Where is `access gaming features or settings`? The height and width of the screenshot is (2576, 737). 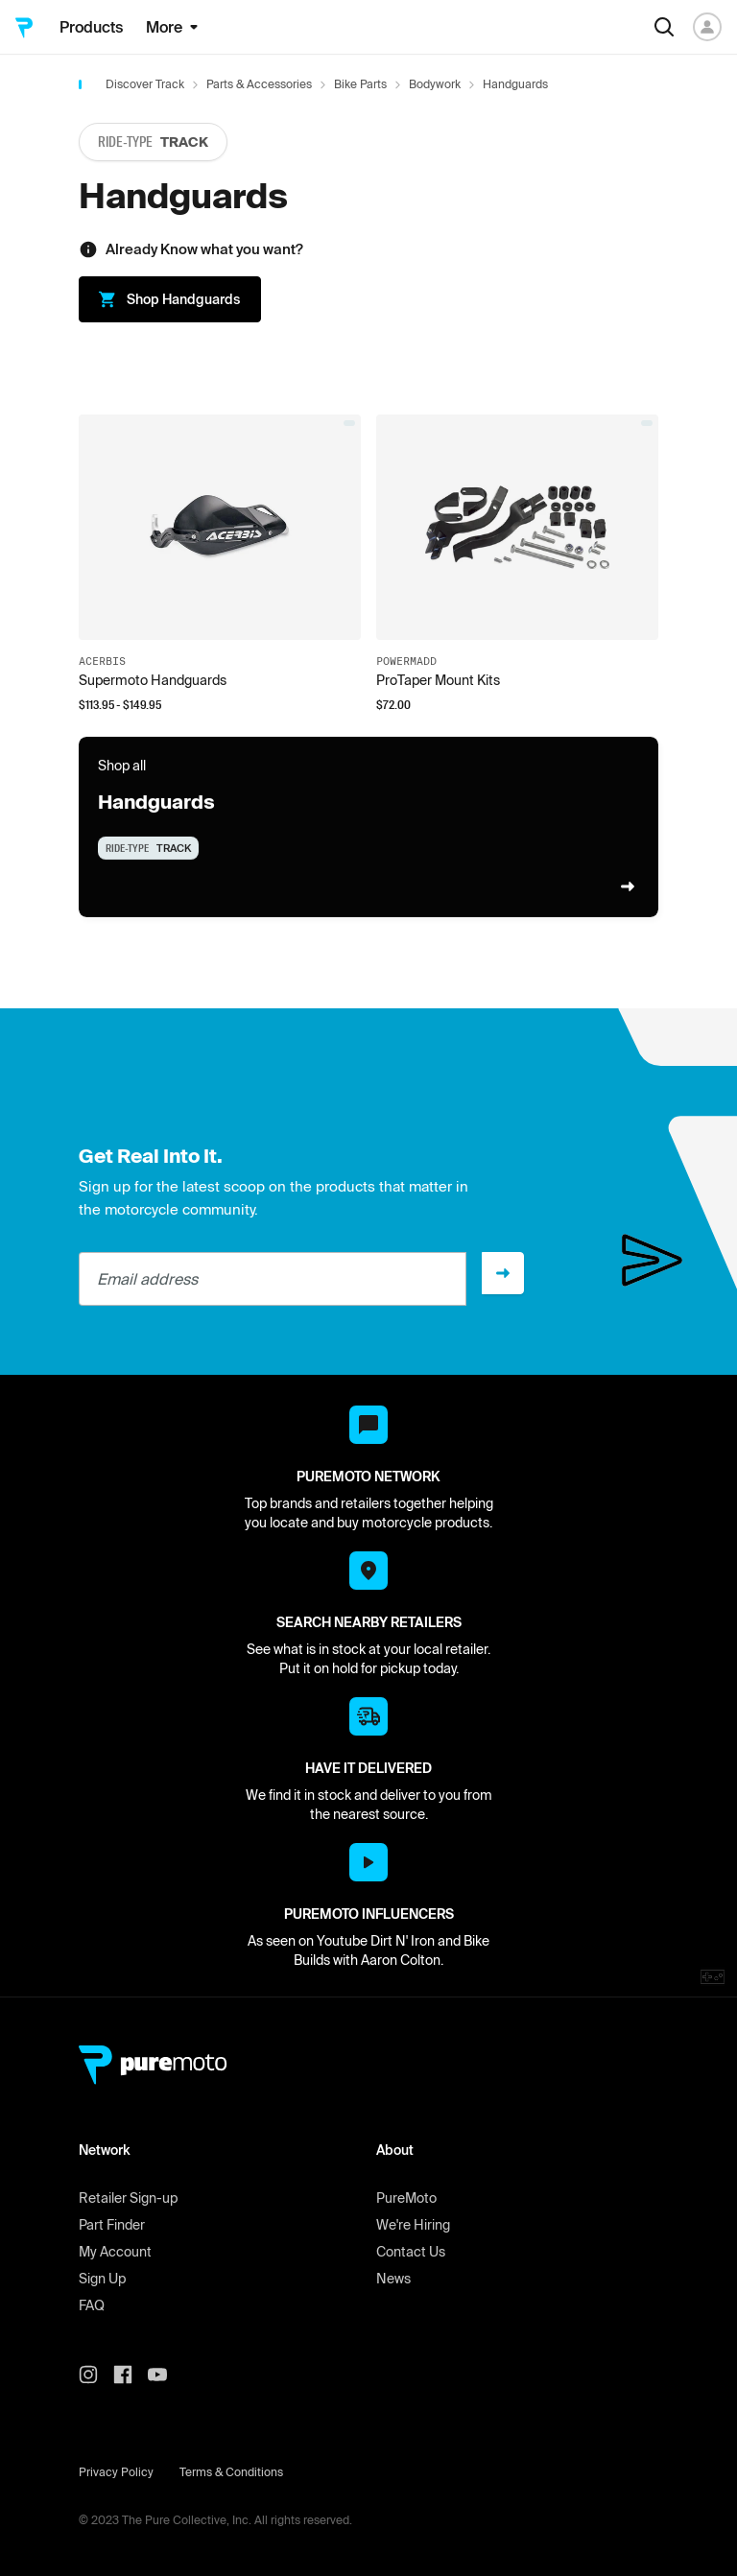 access gaming features or settings is located at coordinates (712, 1976).